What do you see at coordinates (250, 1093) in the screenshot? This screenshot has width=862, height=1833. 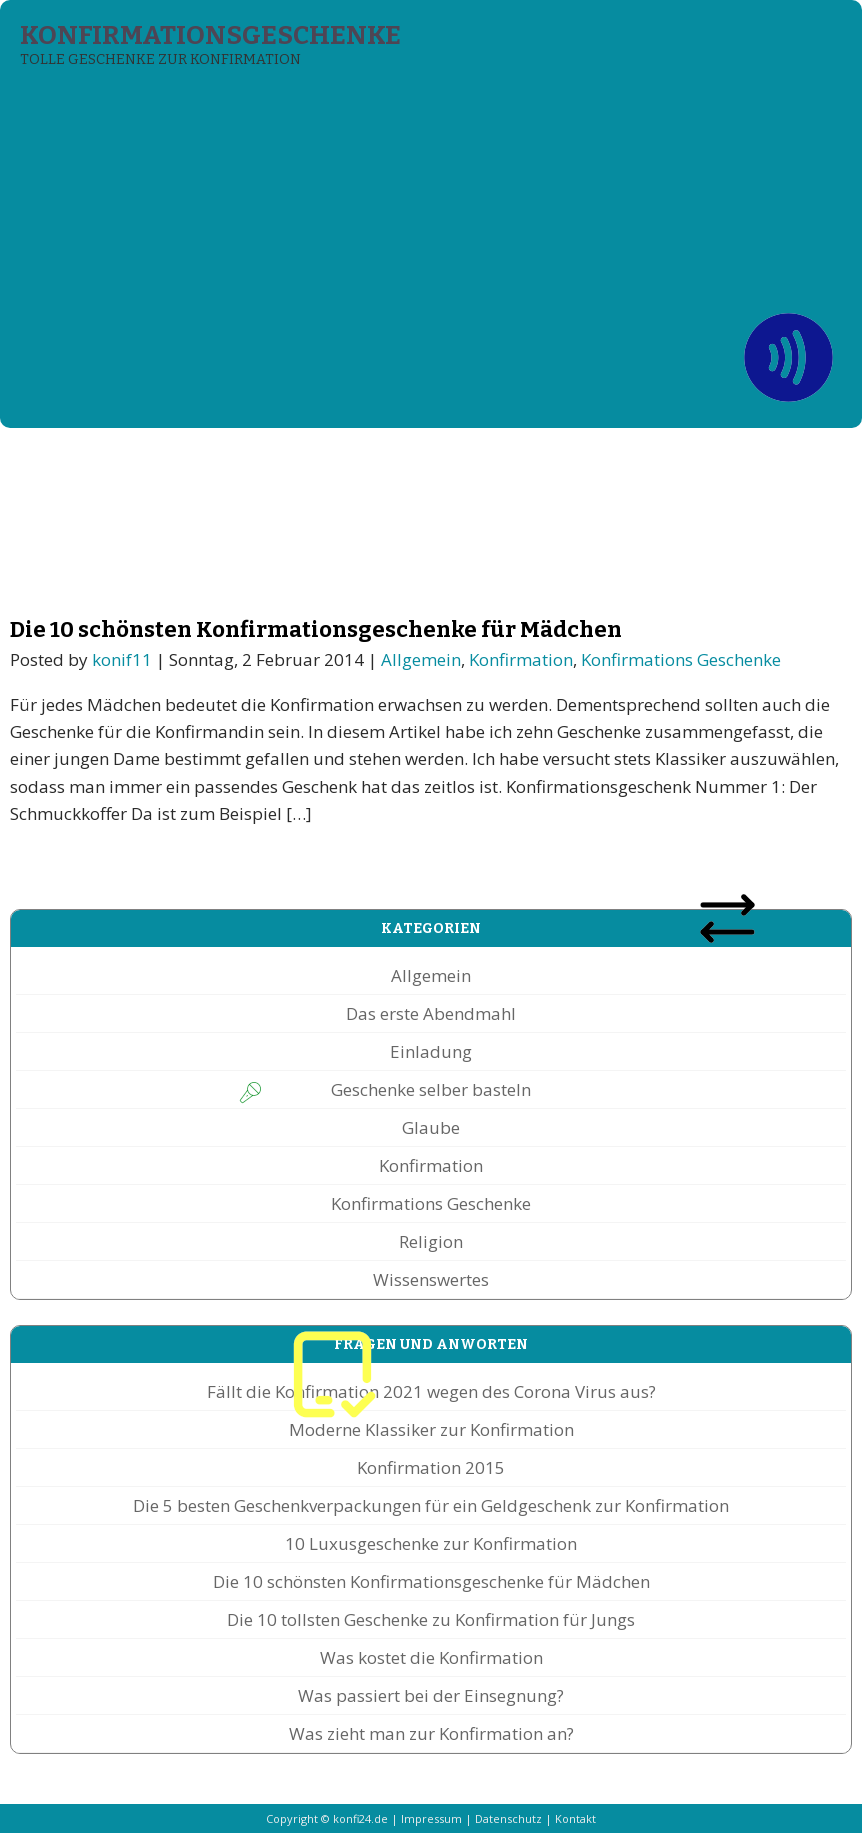 I see `access voice recording or audio input` at bounding box center [250, 1093].